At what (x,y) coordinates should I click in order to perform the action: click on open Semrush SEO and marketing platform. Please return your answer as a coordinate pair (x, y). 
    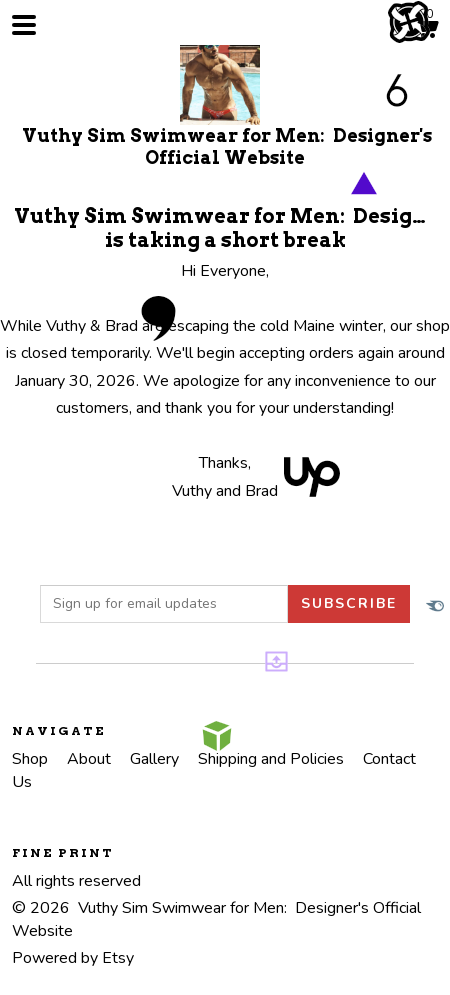
    Looking at the image, I should click on (435, 606).